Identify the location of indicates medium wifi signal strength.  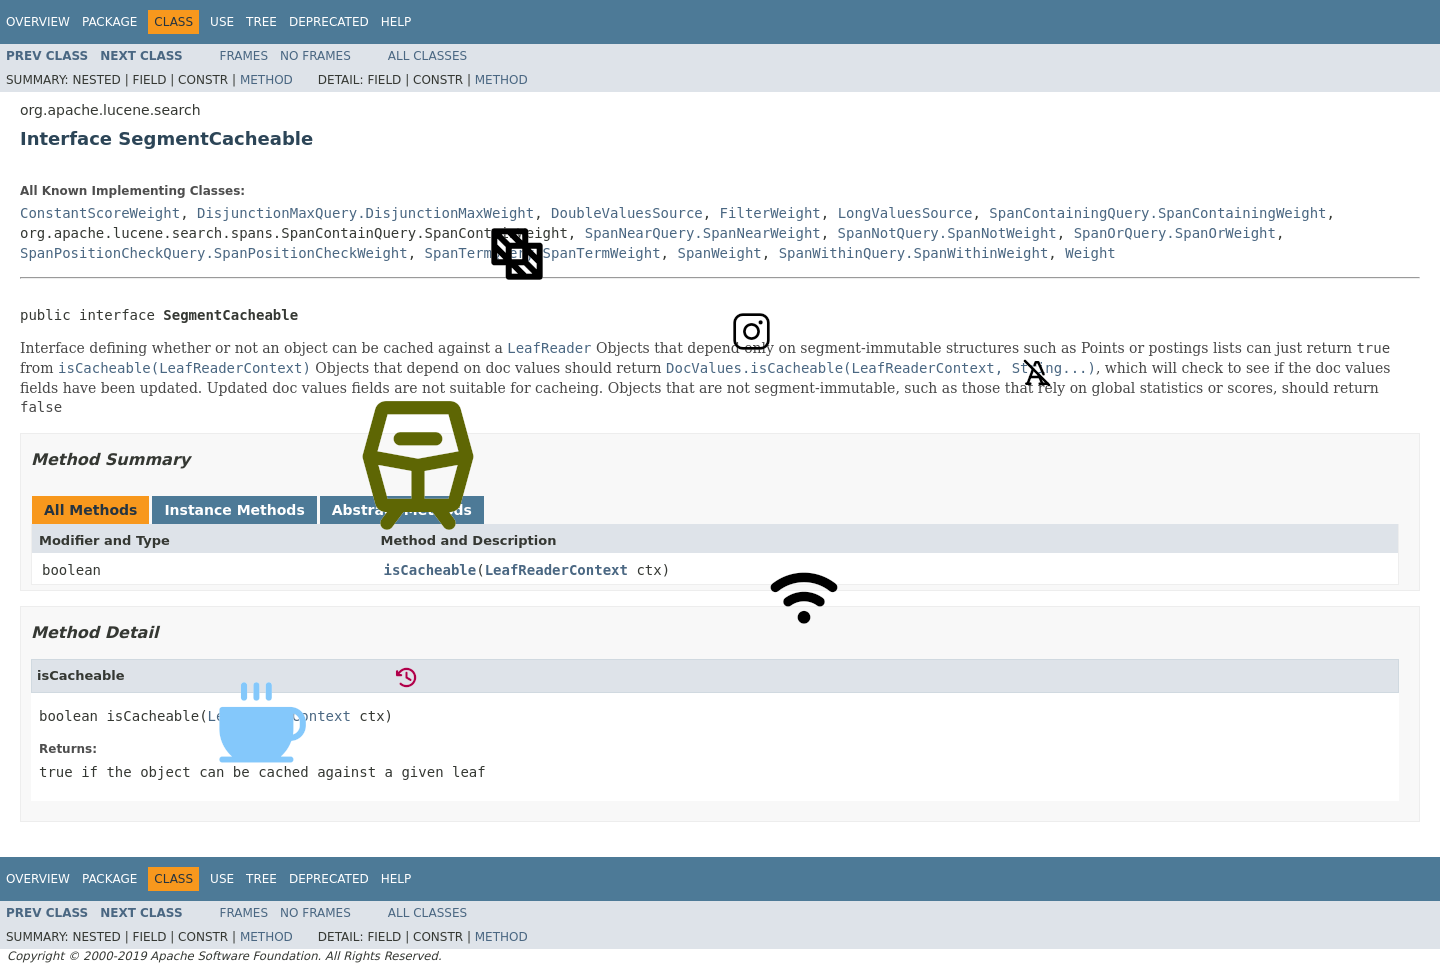
(804, 587).